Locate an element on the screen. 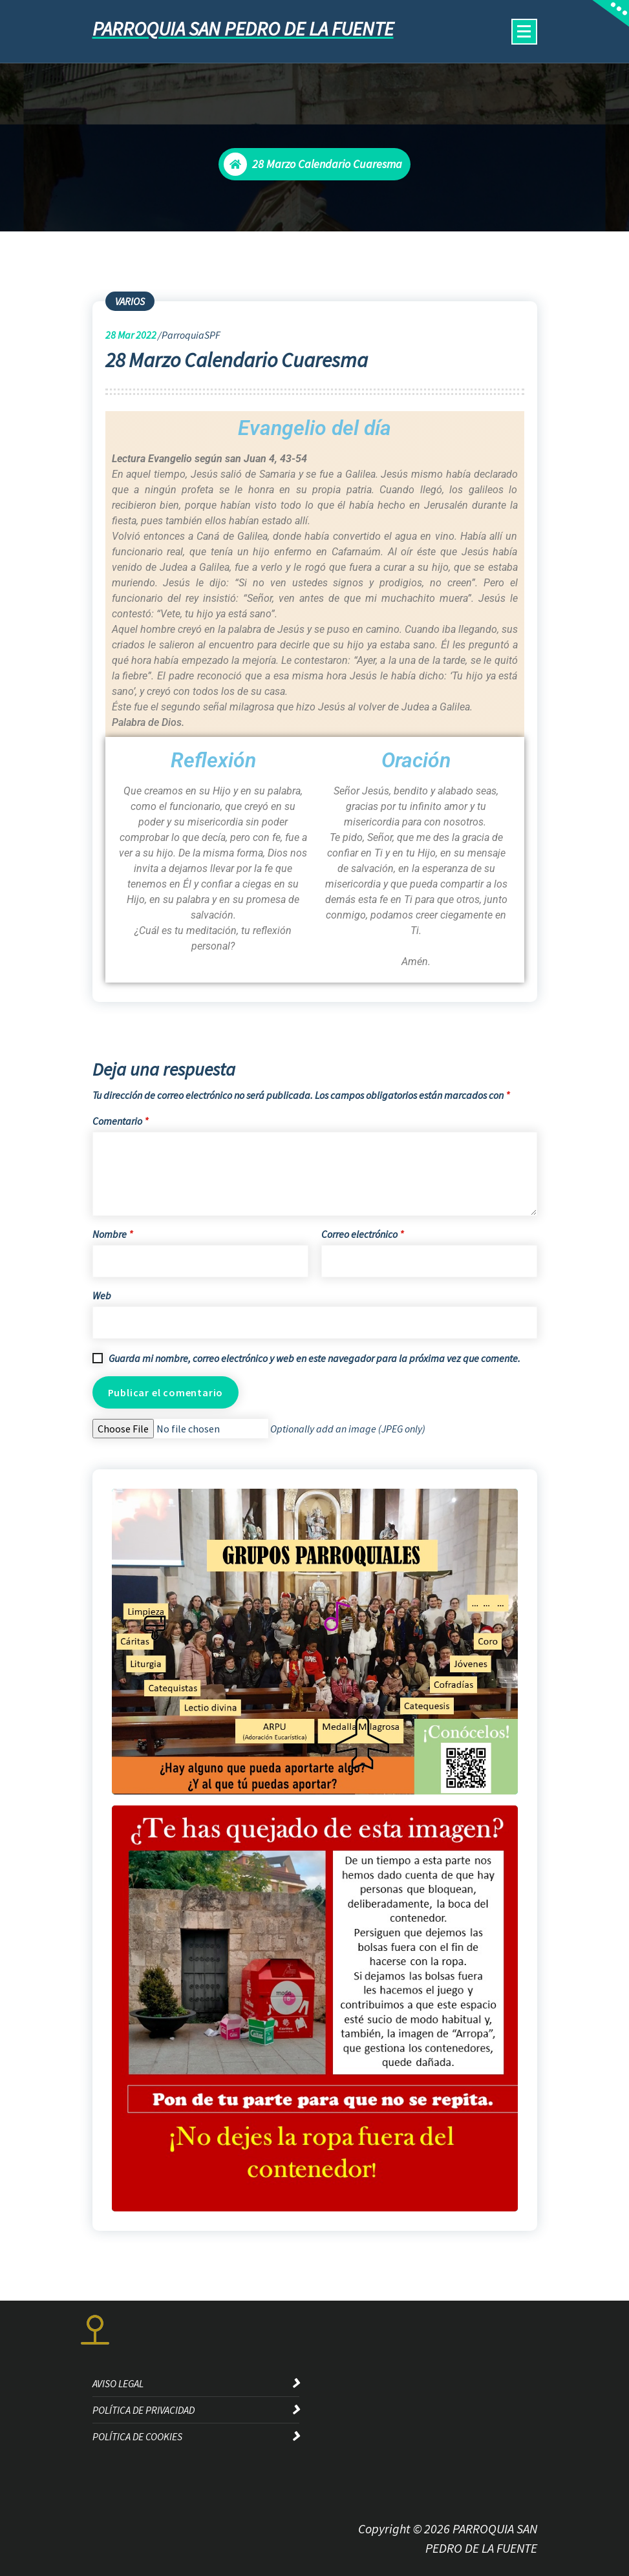 The width and height of the screenshot is (629, 2576). mark a location on the map is located at coordinates (95, 2330).